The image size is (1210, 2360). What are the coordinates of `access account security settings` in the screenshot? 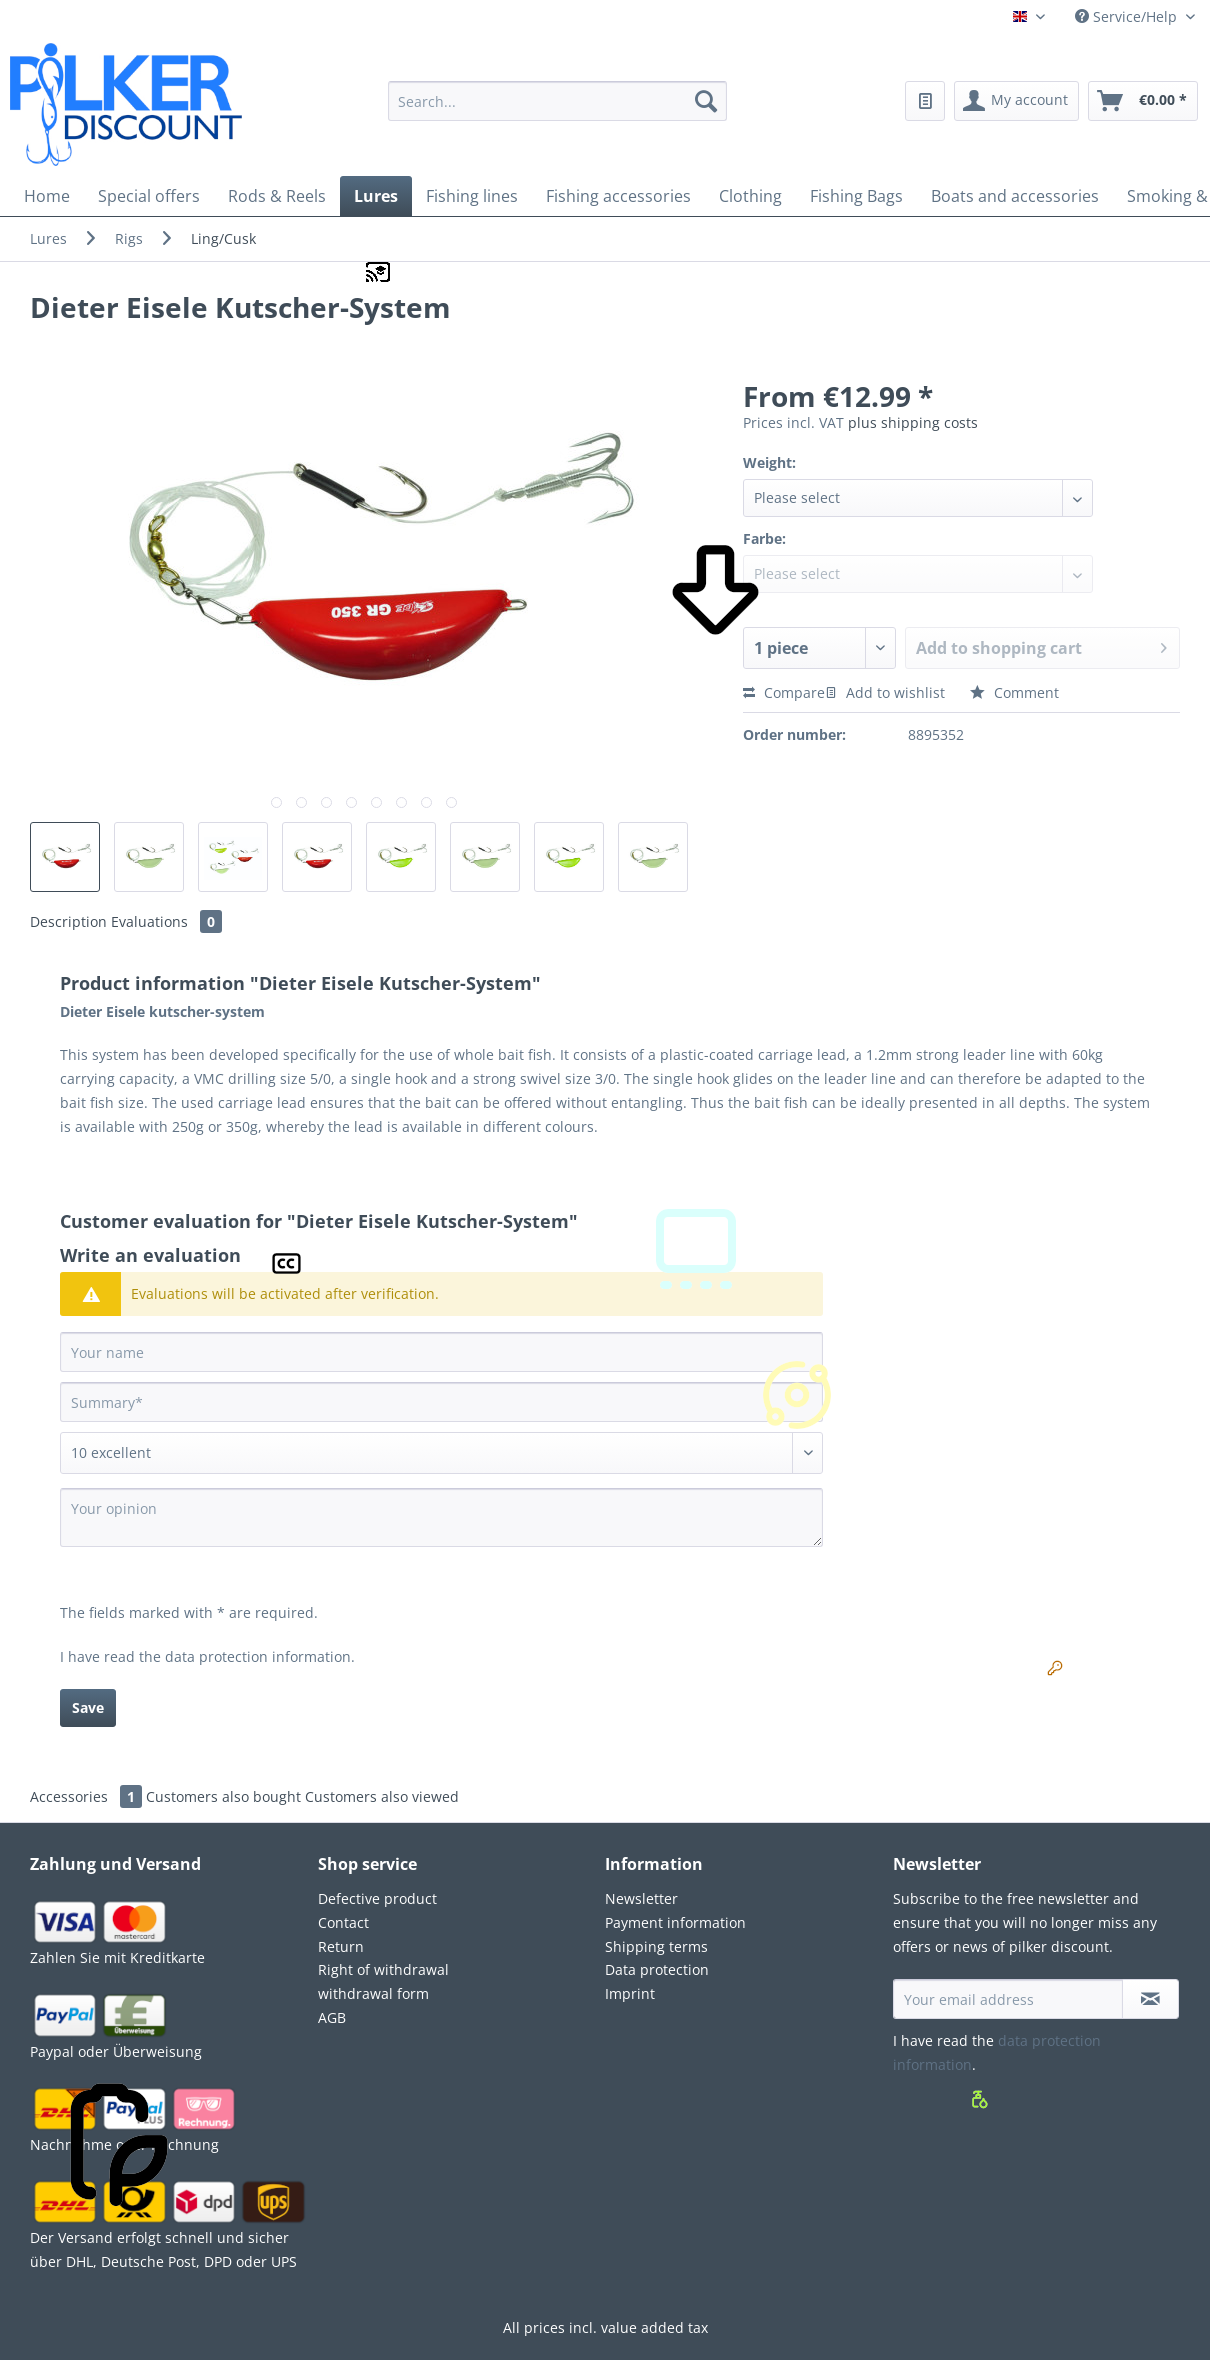 It's located at (1055, 1668).